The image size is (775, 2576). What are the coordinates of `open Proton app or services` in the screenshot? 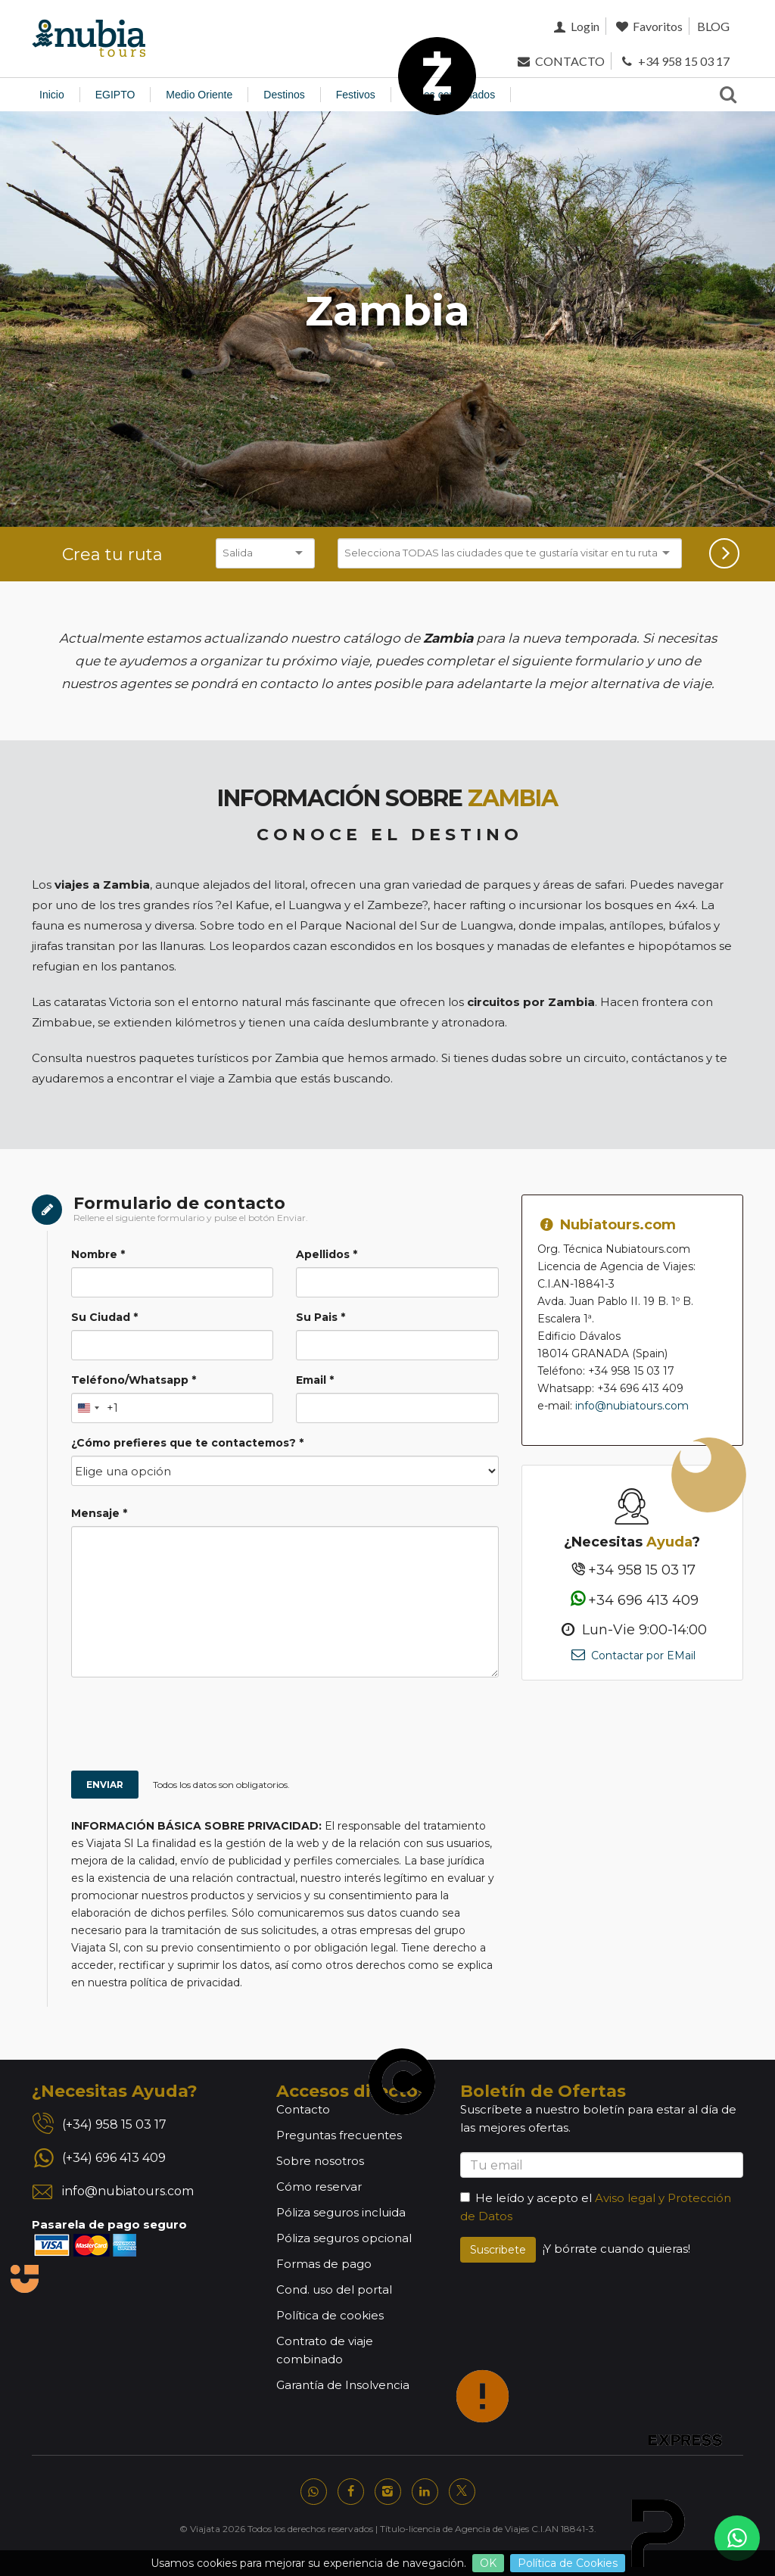 It's located at (658, 2533).